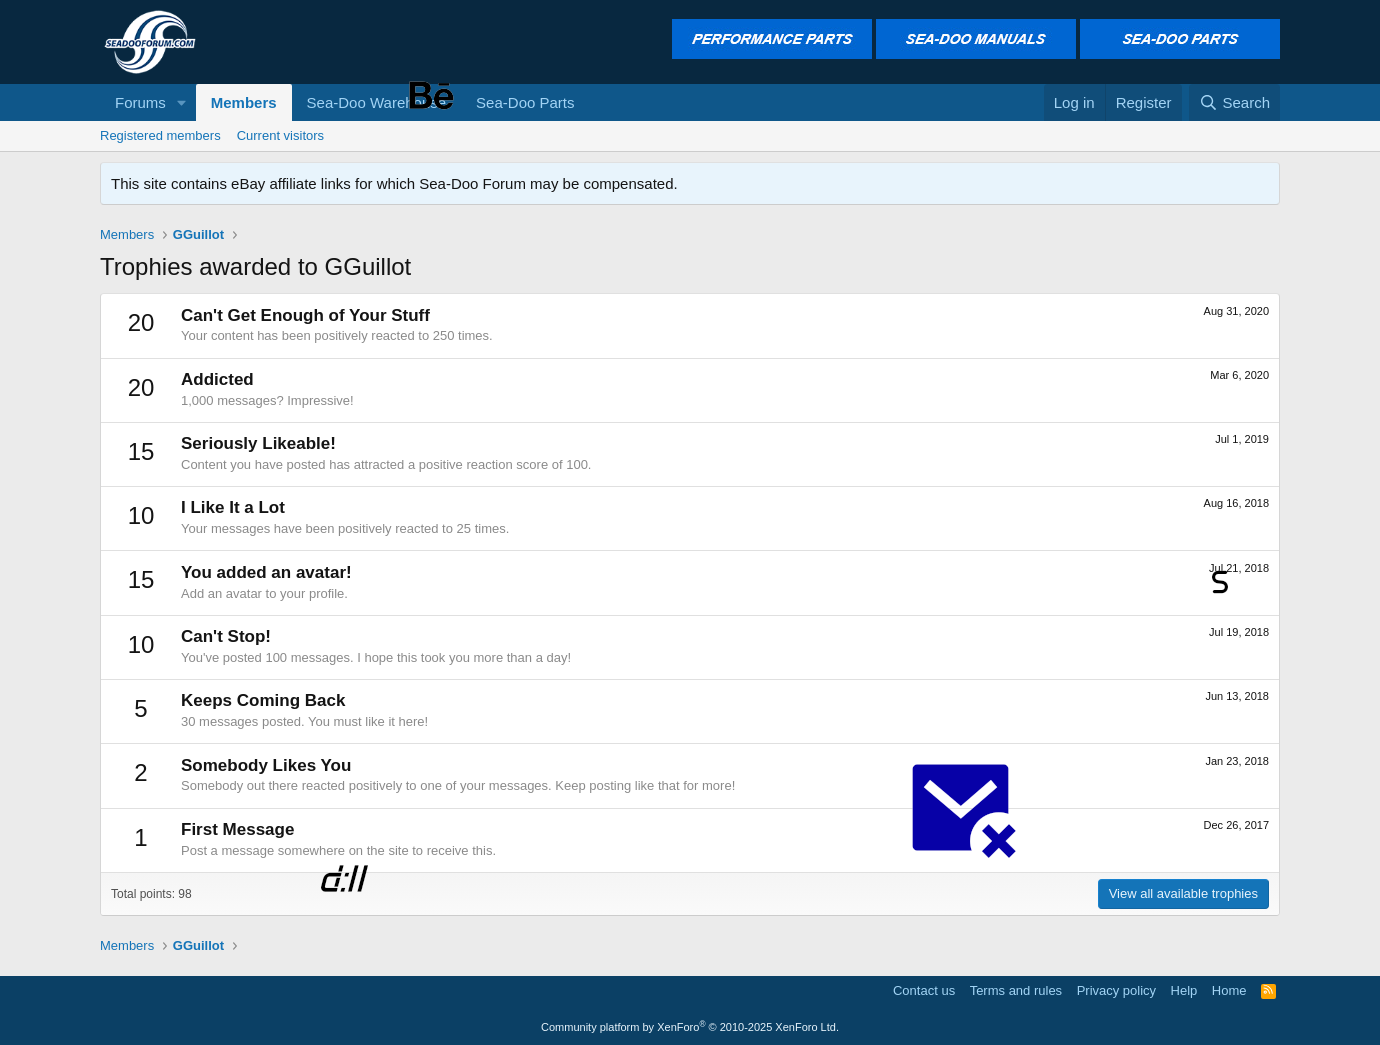 This screenshot has width=1380, height=1045. What do you see at coordinates (431, 95) in the screenshot?
I see `visit behance portfolio` at bounding box center [431, 95].